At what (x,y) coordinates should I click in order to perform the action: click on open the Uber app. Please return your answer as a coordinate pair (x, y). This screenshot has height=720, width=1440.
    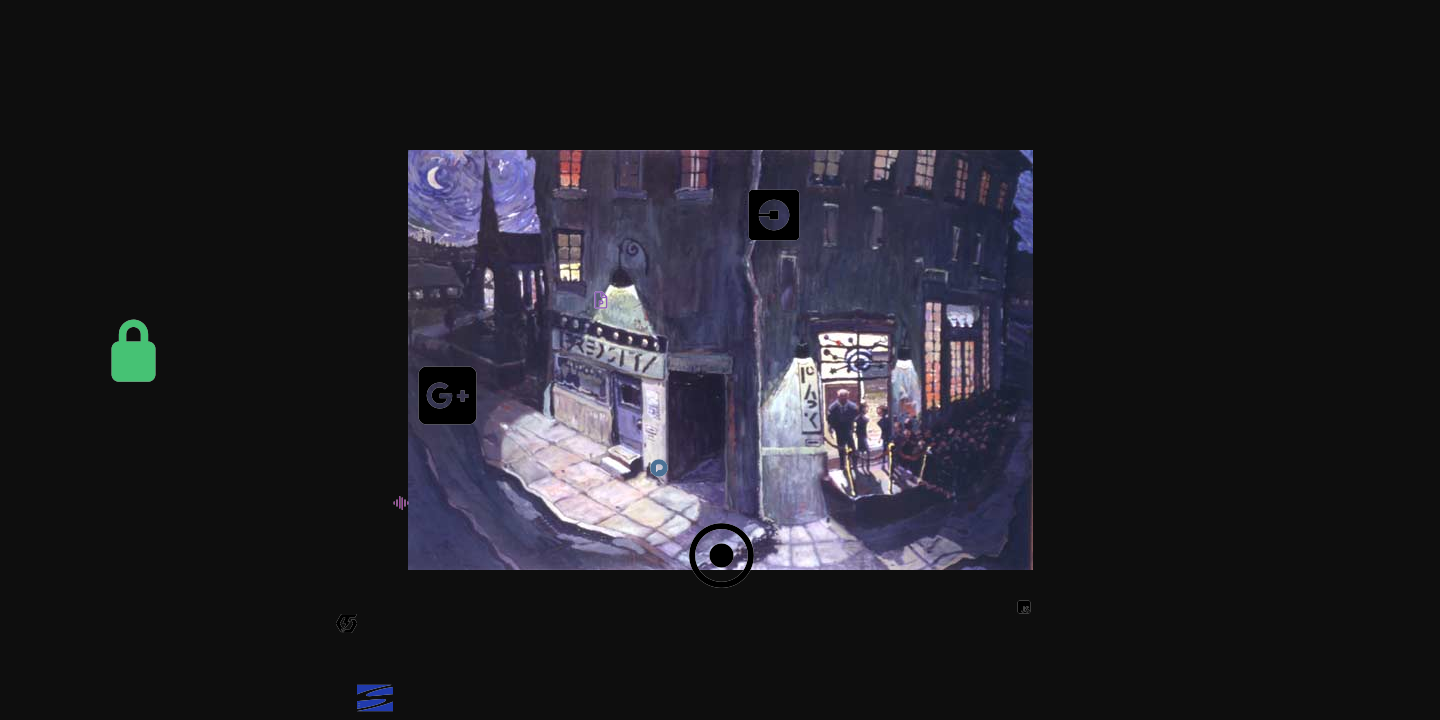
    Looking at the image, I should click on (774, 215).